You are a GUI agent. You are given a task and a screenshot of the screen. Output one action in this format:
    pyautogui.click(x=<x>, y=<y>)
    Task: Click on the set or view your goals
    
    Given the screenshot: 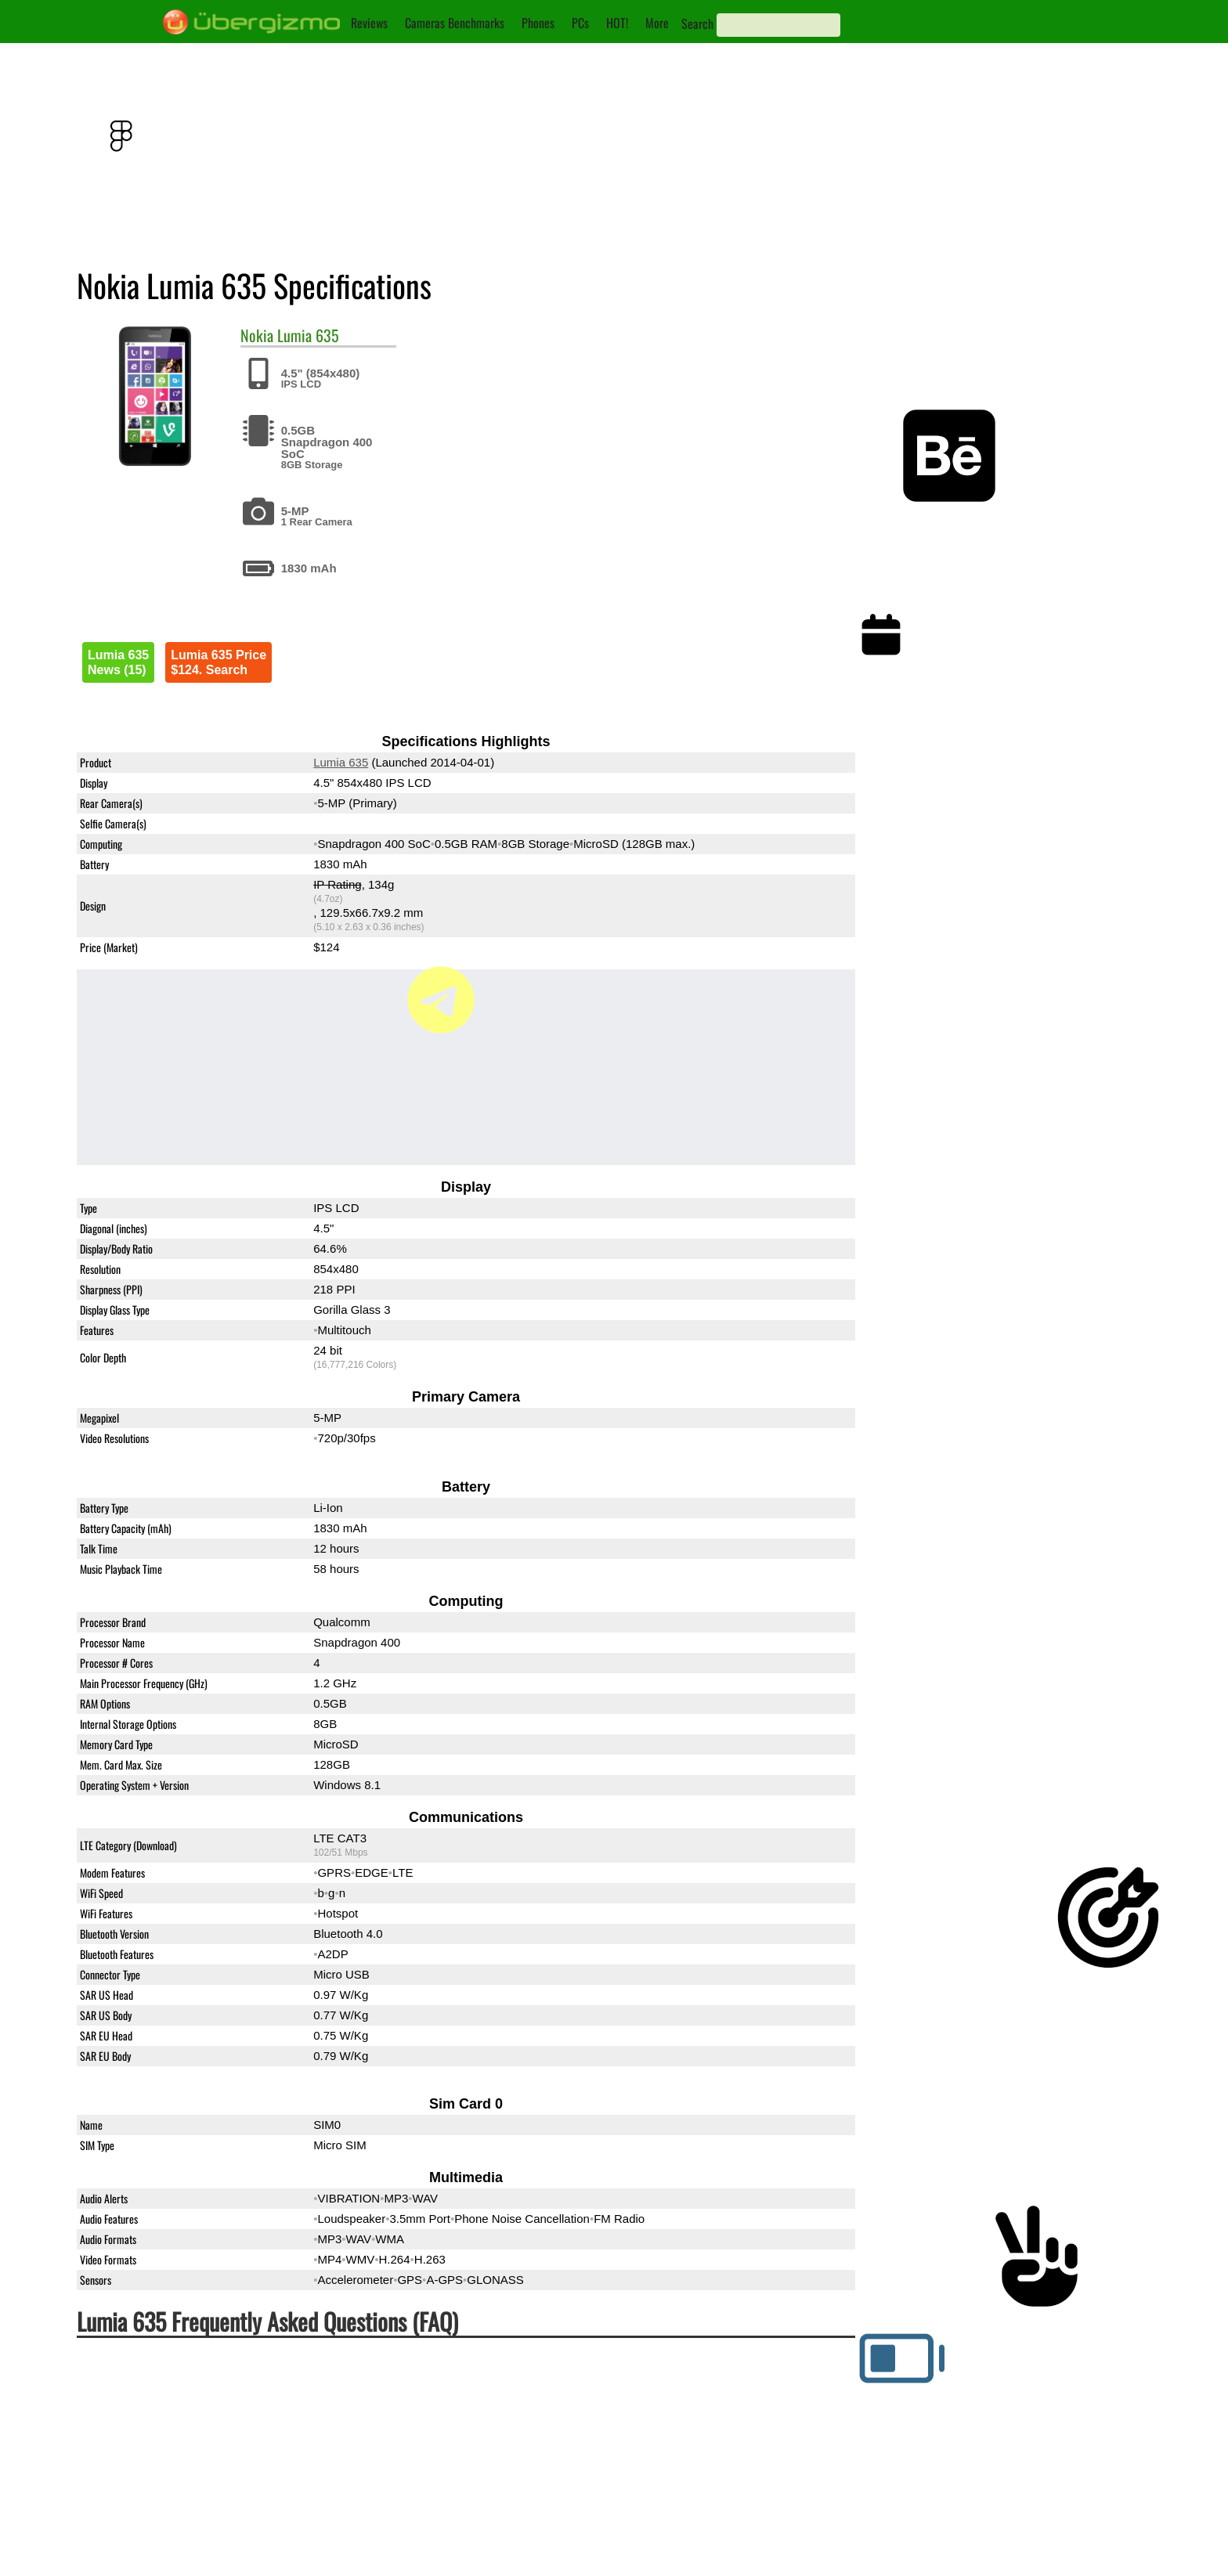 What is the action you would take?
    pyautogui.click(x=1108, y=1918)
    